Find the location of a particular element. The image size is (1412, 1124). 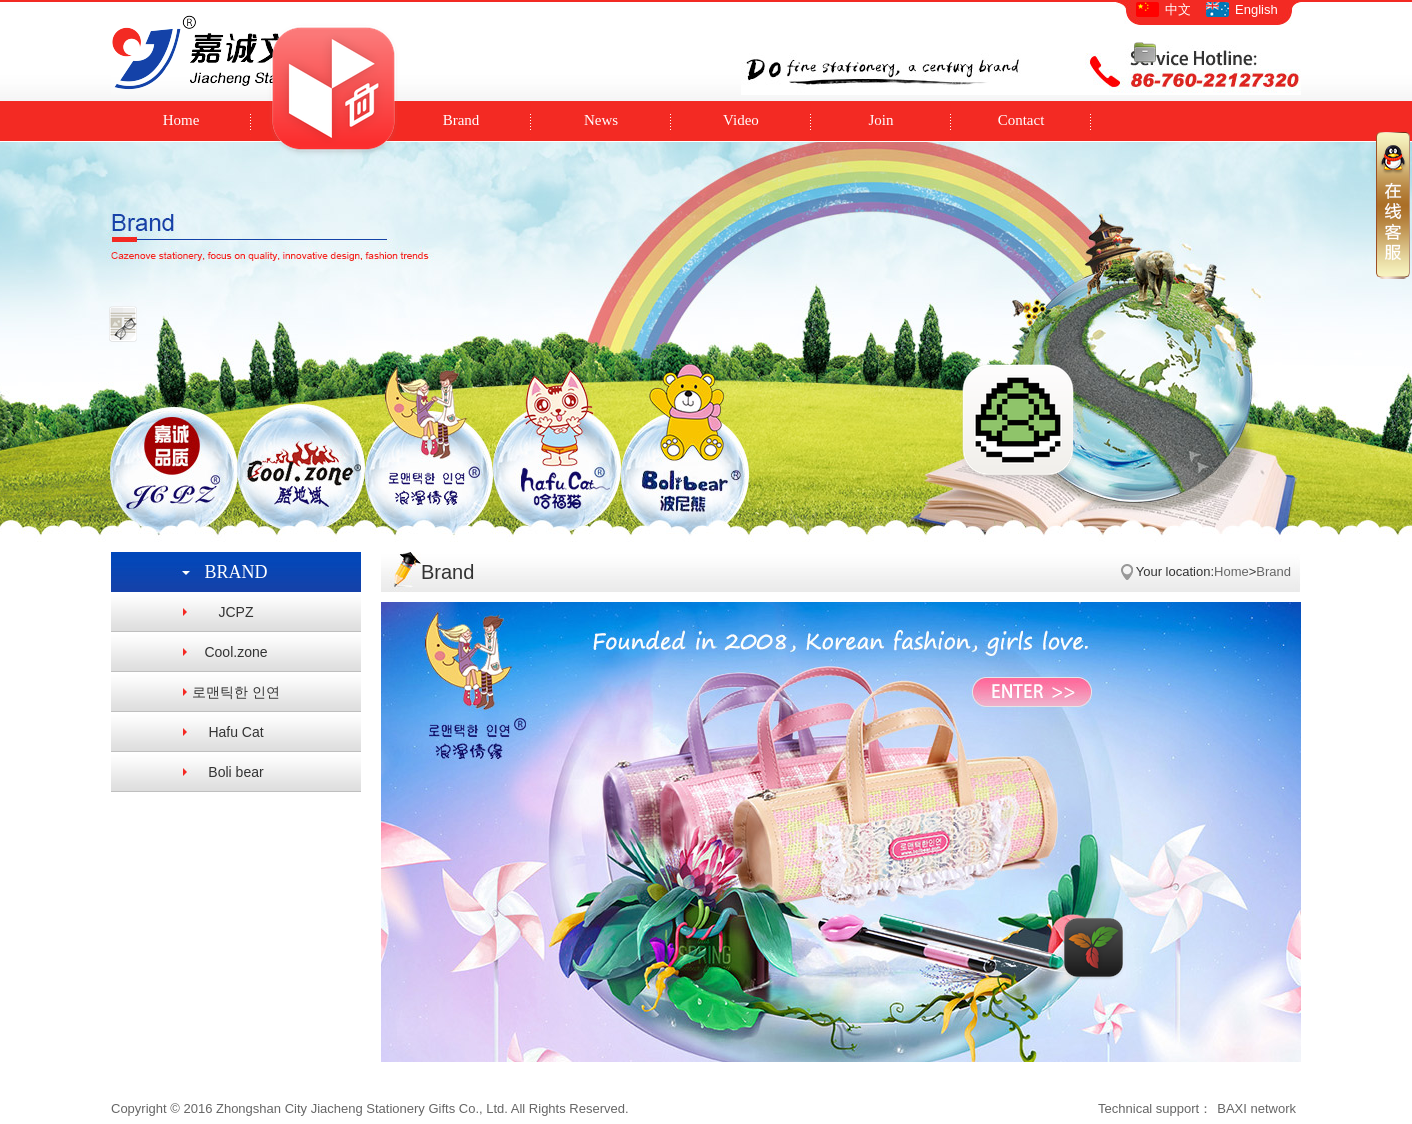

open the documents app is located at coordinates (123, 324).